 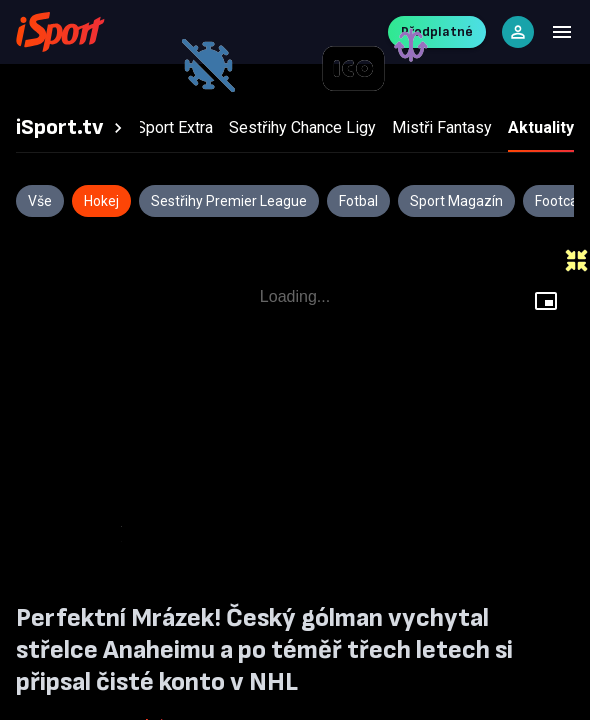 What do you see at coordinates (576, 260) in the screenshot?
I see `exit fullscreen mode` at bounding box center [576, 260].